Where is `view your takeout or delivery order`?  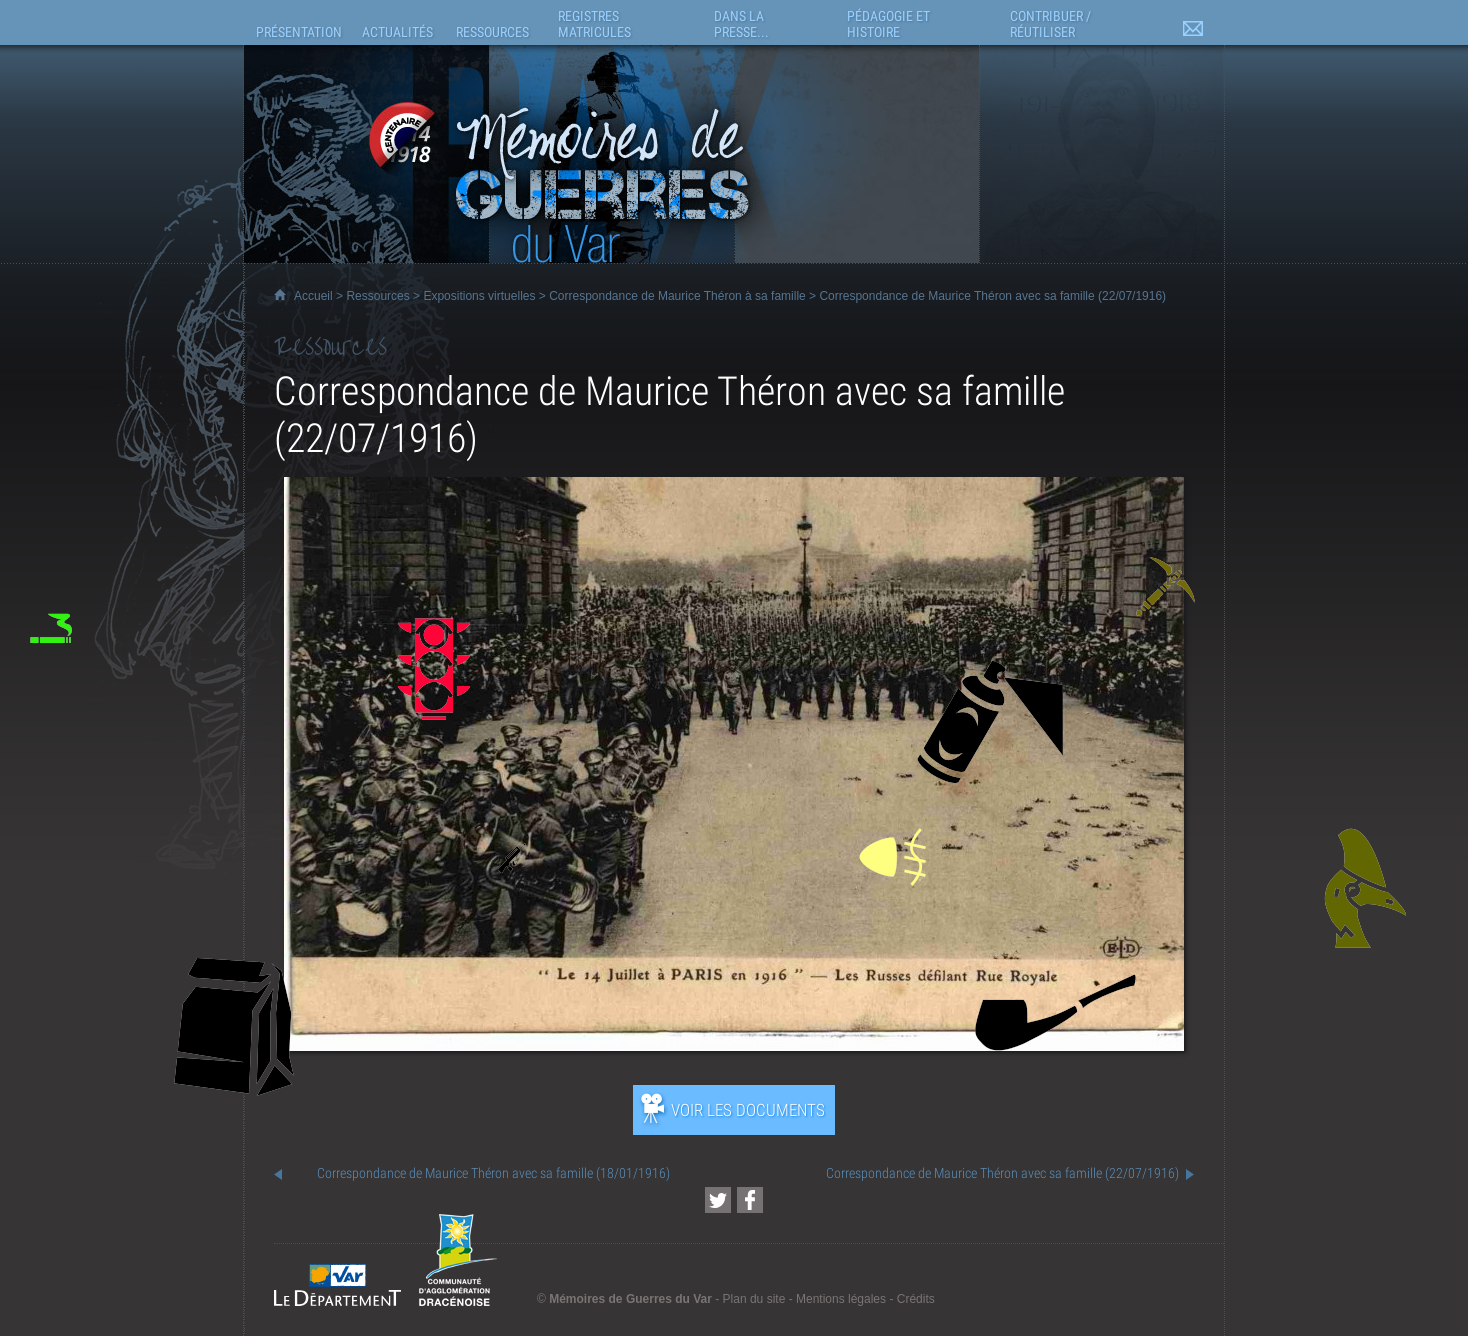
view your takeout or delivery order is located at coordinates (237, 1013).